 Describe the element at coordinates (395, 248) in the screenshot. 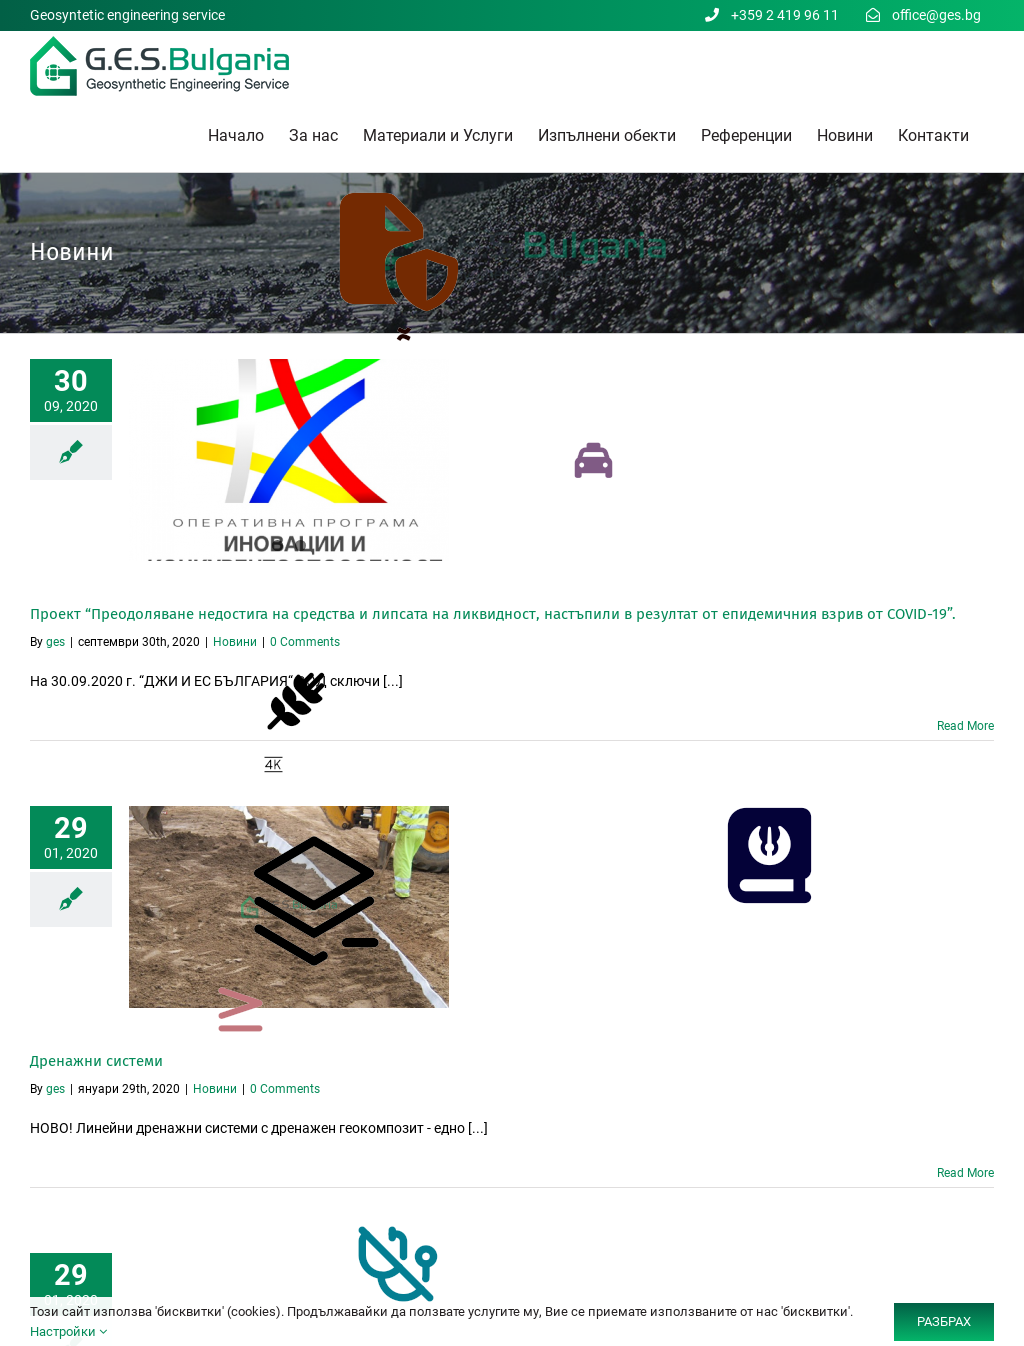

I see `indicates a protected or secure file` at that location.